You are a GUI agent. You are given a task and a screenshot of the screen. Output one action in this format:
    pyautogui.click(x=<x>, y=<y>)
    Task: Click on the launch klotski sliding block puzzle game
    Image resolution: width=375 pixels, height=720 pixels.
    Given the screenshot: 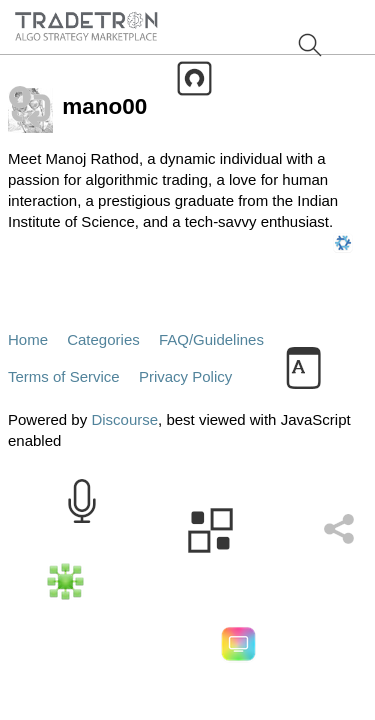 What is the action you would take?
    pyautogui.click(x=210, y=530)
    